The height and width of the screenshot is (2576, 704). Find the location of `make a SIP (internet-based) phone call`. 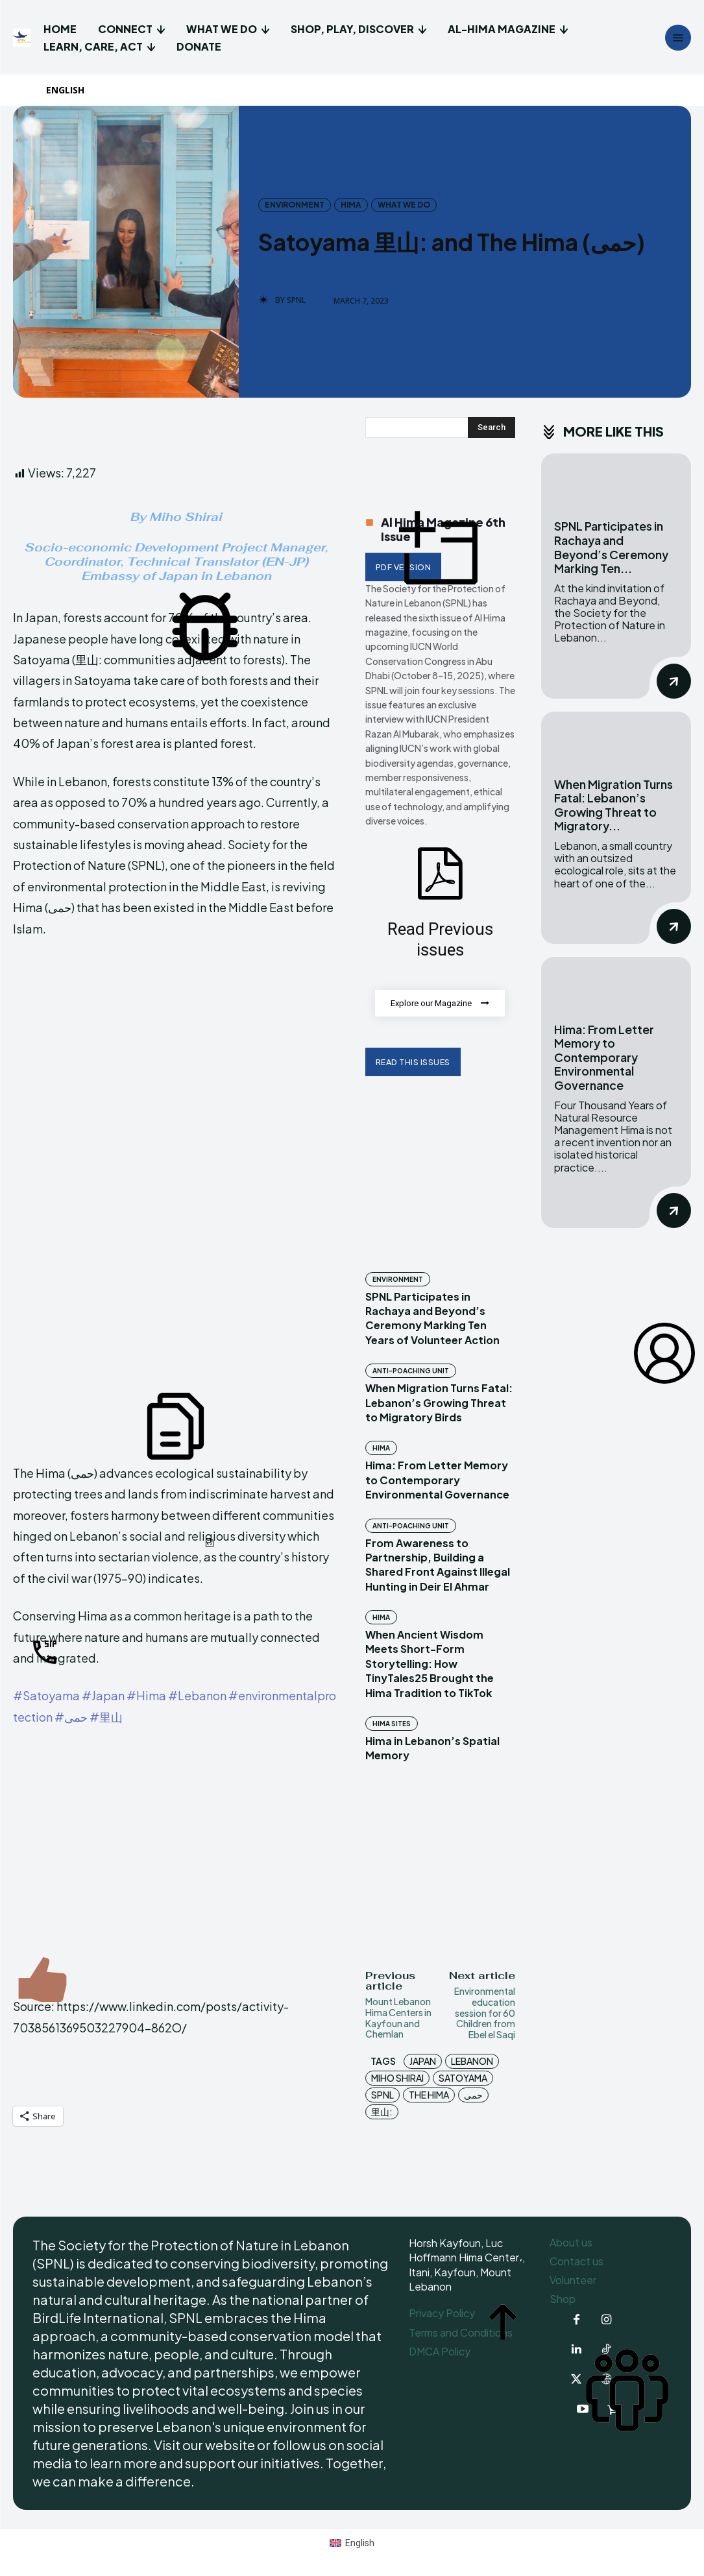

make a SIP (internet-based) phone call is located at coordinates (45, 1652).